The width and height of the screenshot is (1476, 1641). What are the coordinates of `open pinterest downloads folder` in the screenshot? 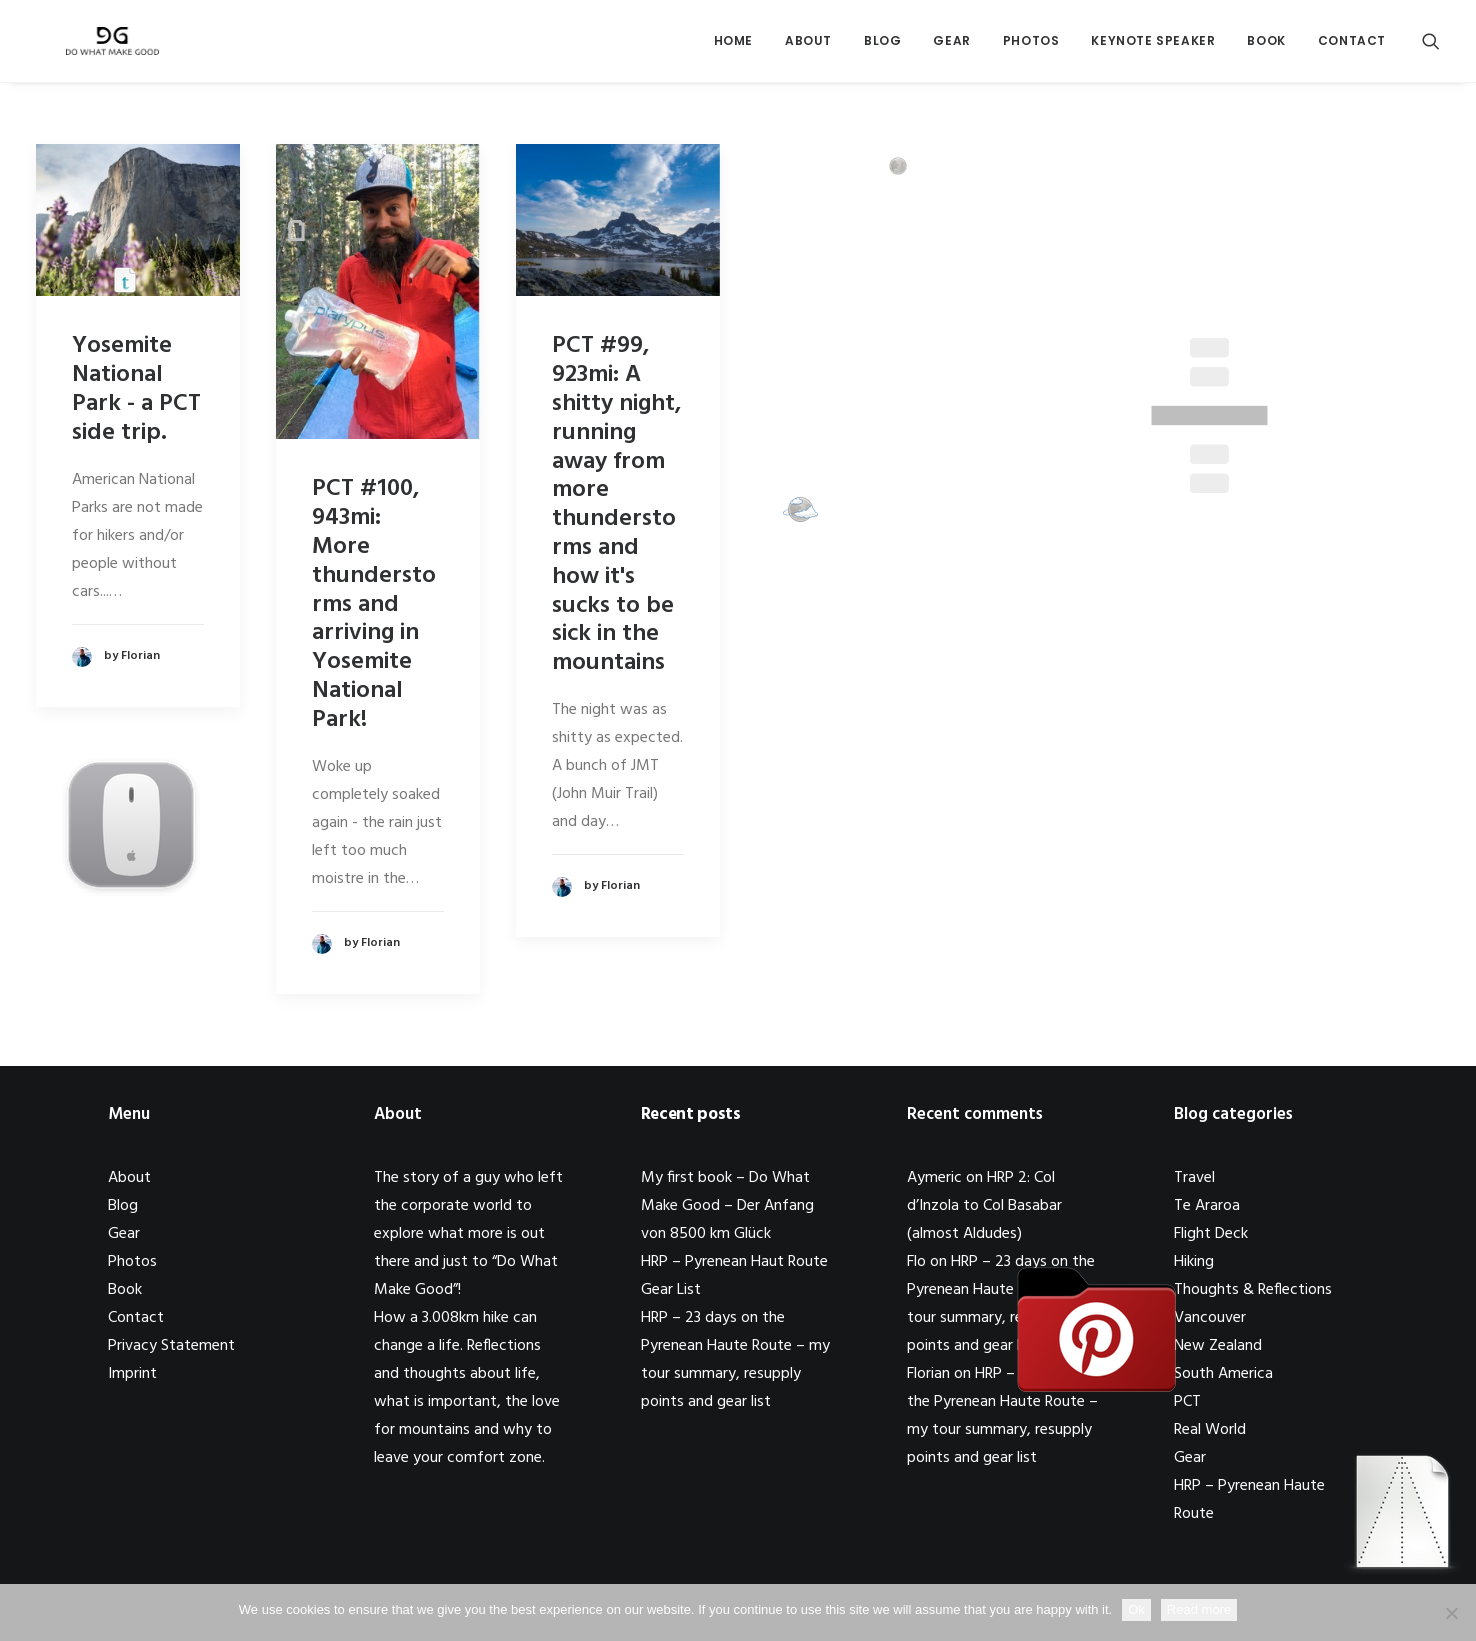 It's located at (1096, 1334).